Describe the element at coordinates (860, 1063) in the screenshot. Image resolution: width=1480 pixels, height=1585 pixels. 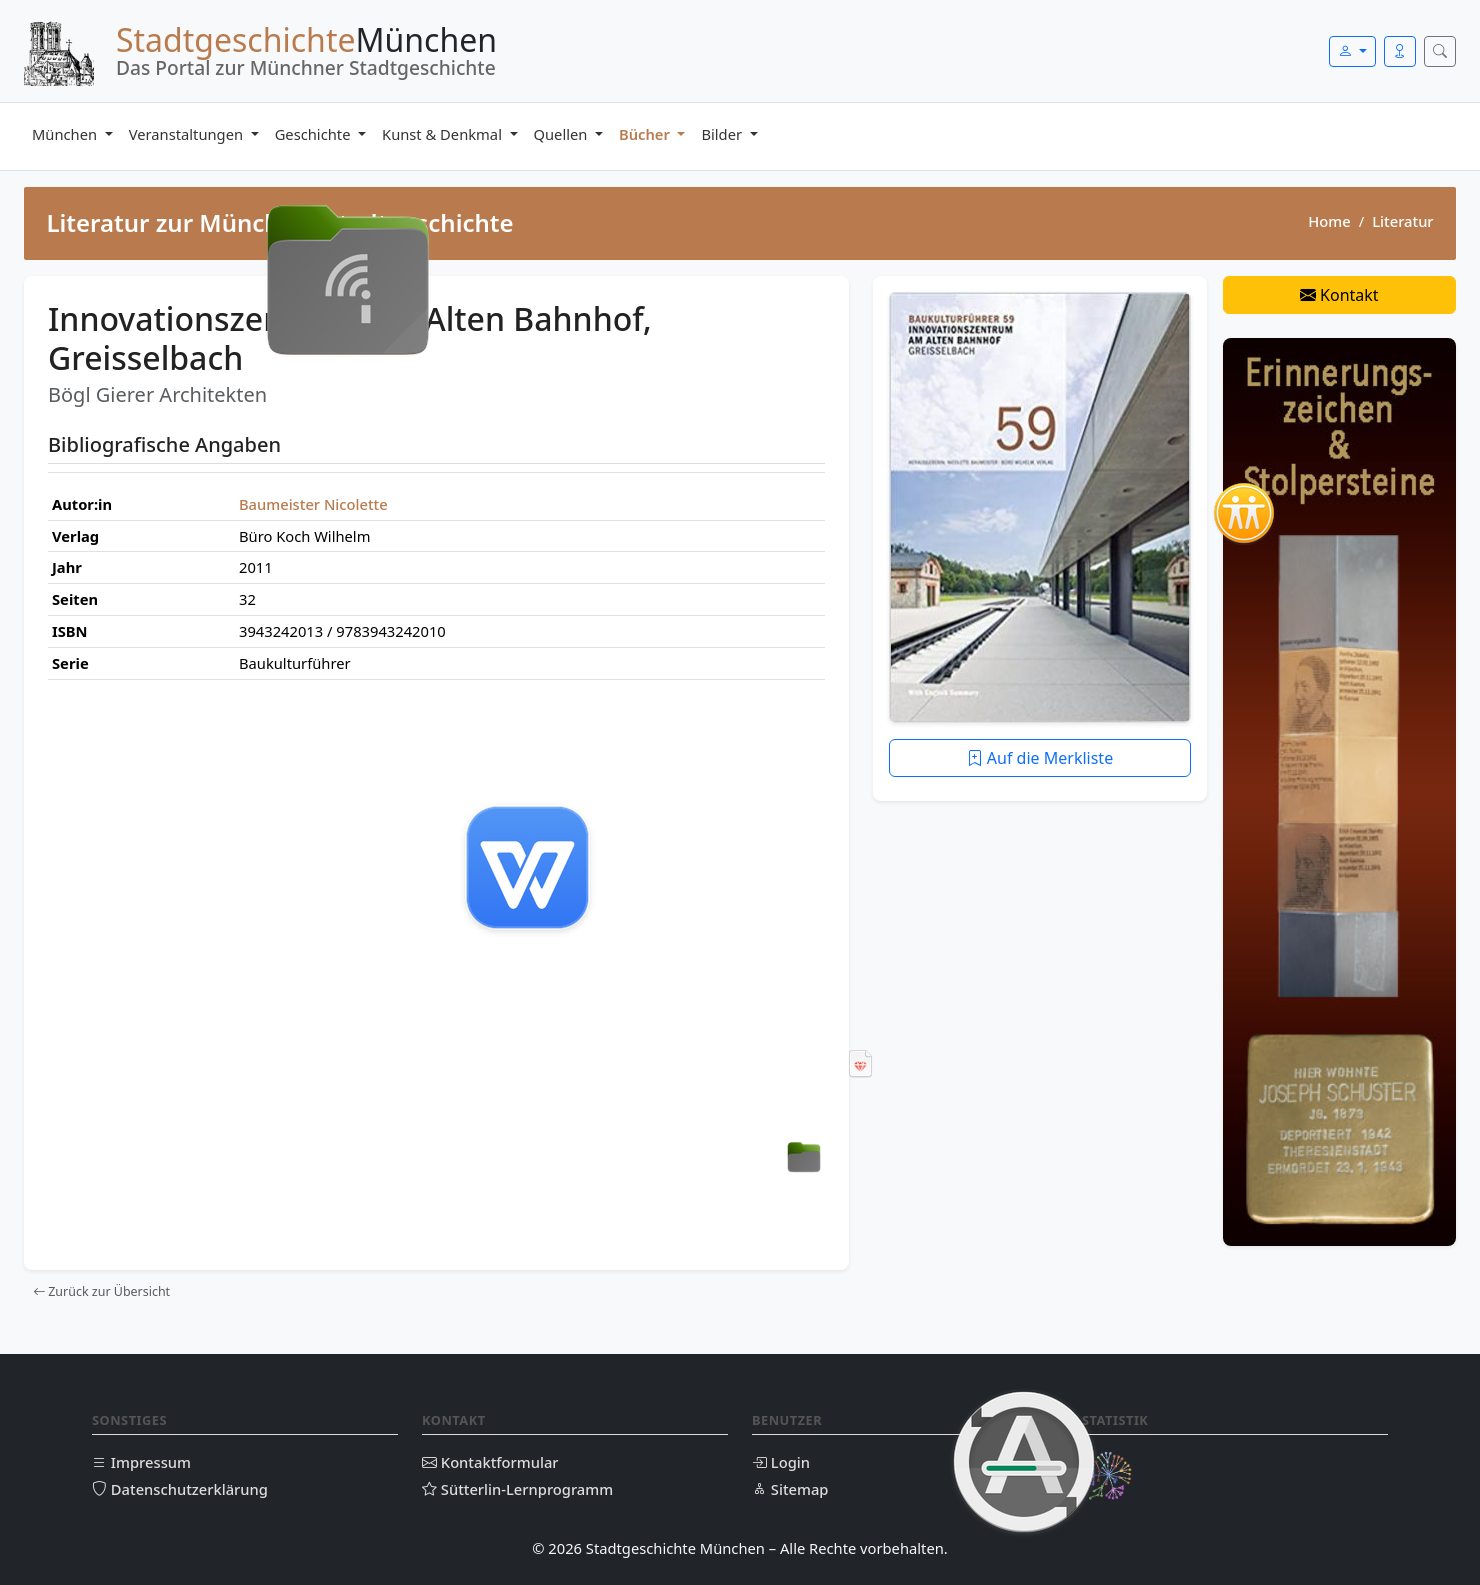
I see `a ruby programming language source file` at that location.